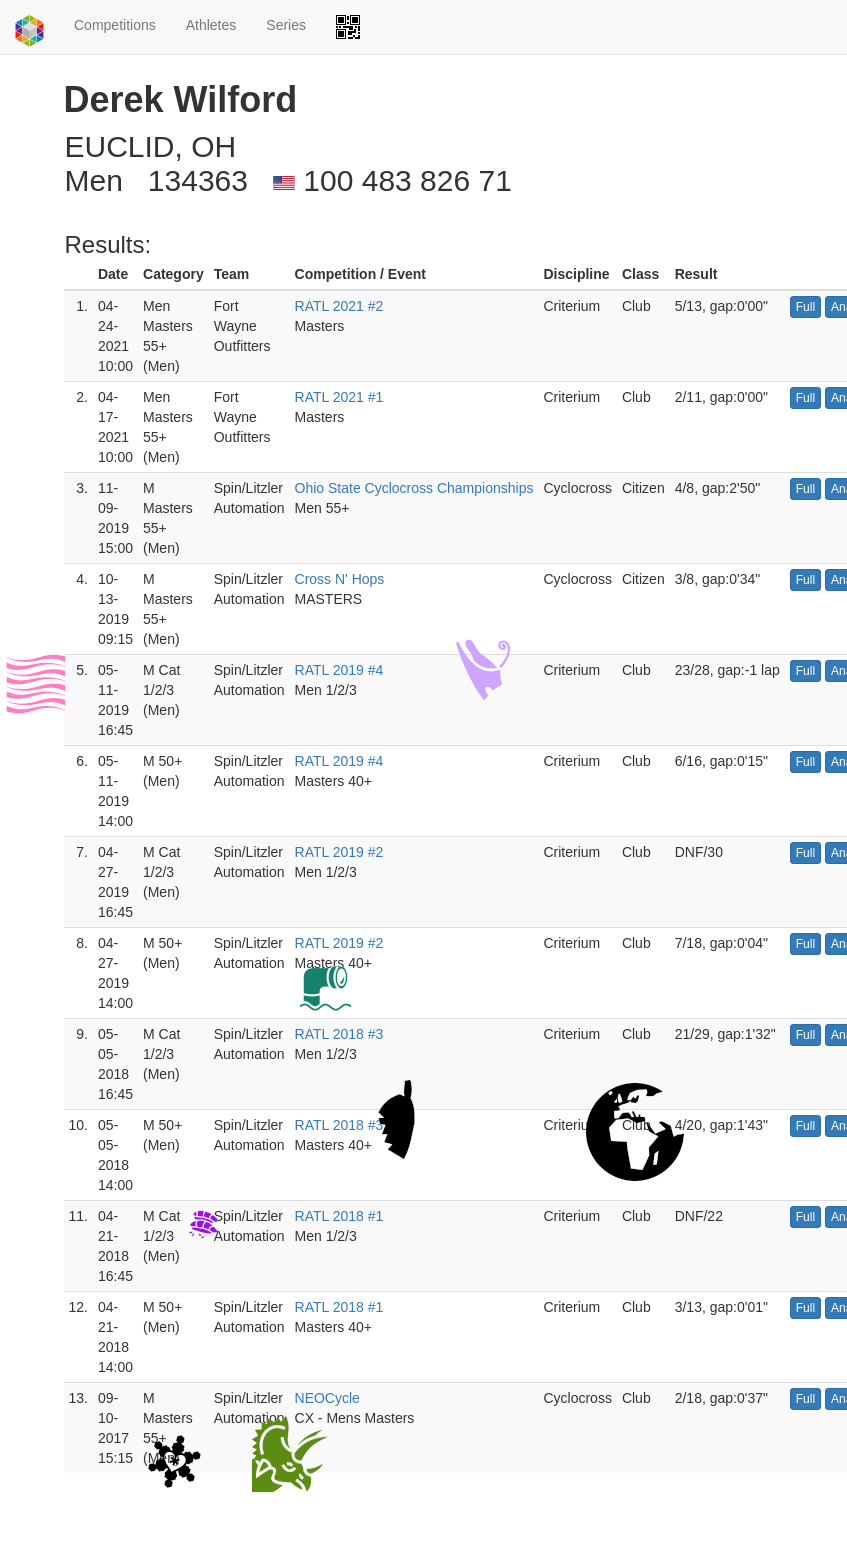 Image resolution: width=847 pixels, height=1553 pixels. What do you see at coordinates (396, 1119) in the screenshot?
I see `represents Corsica region or Corsican-related content` at bounding box center [396, 1119].